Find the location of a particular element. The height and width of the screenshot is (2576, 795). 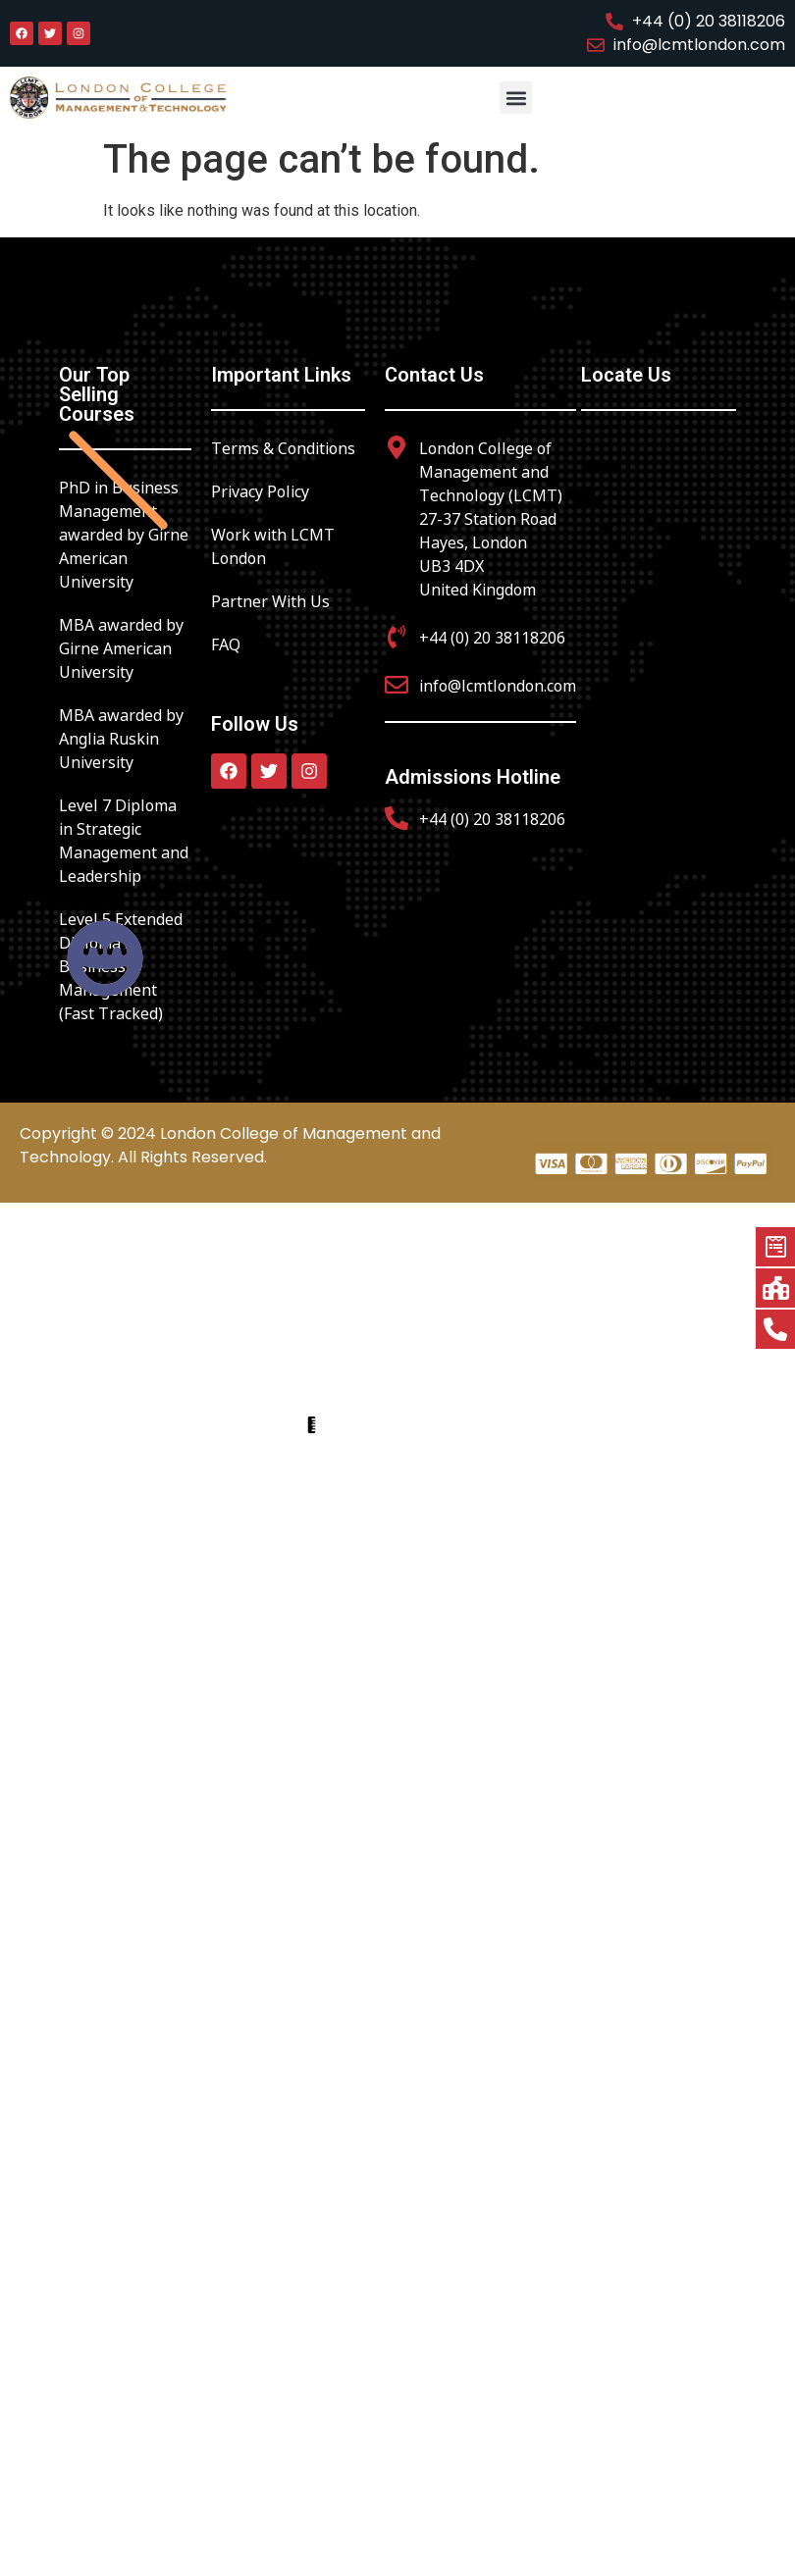

add a happy reaction or emoji is located at coordinates (105, 958).